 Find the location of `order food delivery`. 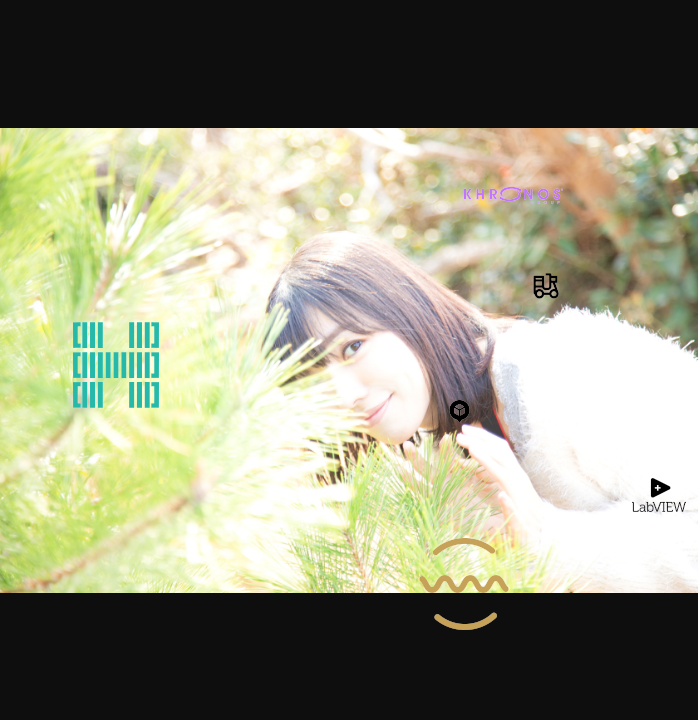

order food delivery is located at coordinates (545, 286).